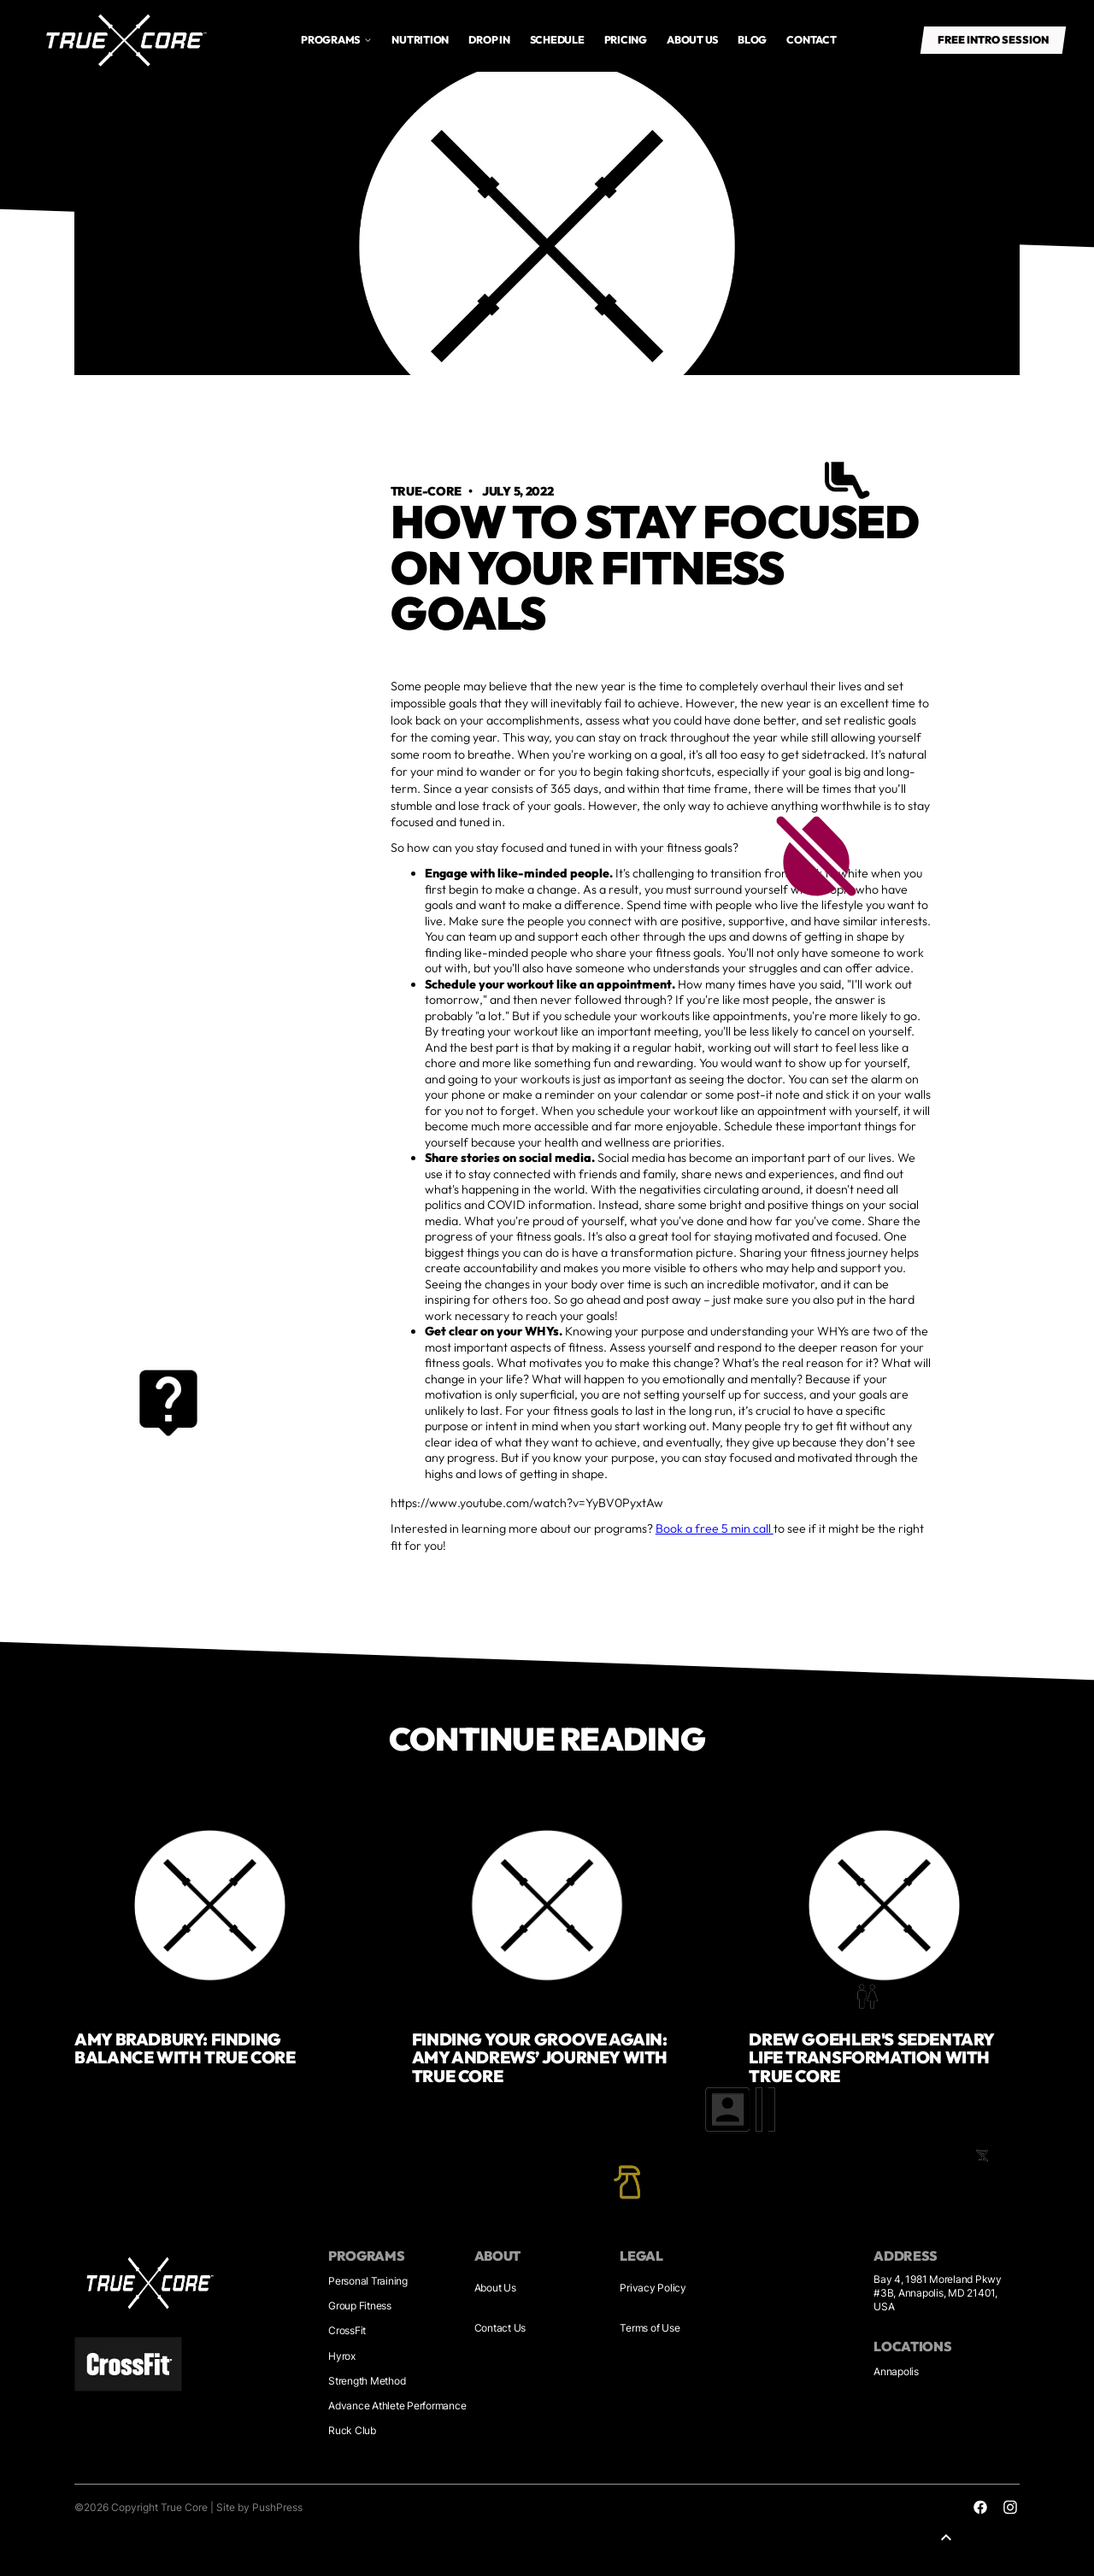  I want to click on view recently contacted people, so click(740, 2110).